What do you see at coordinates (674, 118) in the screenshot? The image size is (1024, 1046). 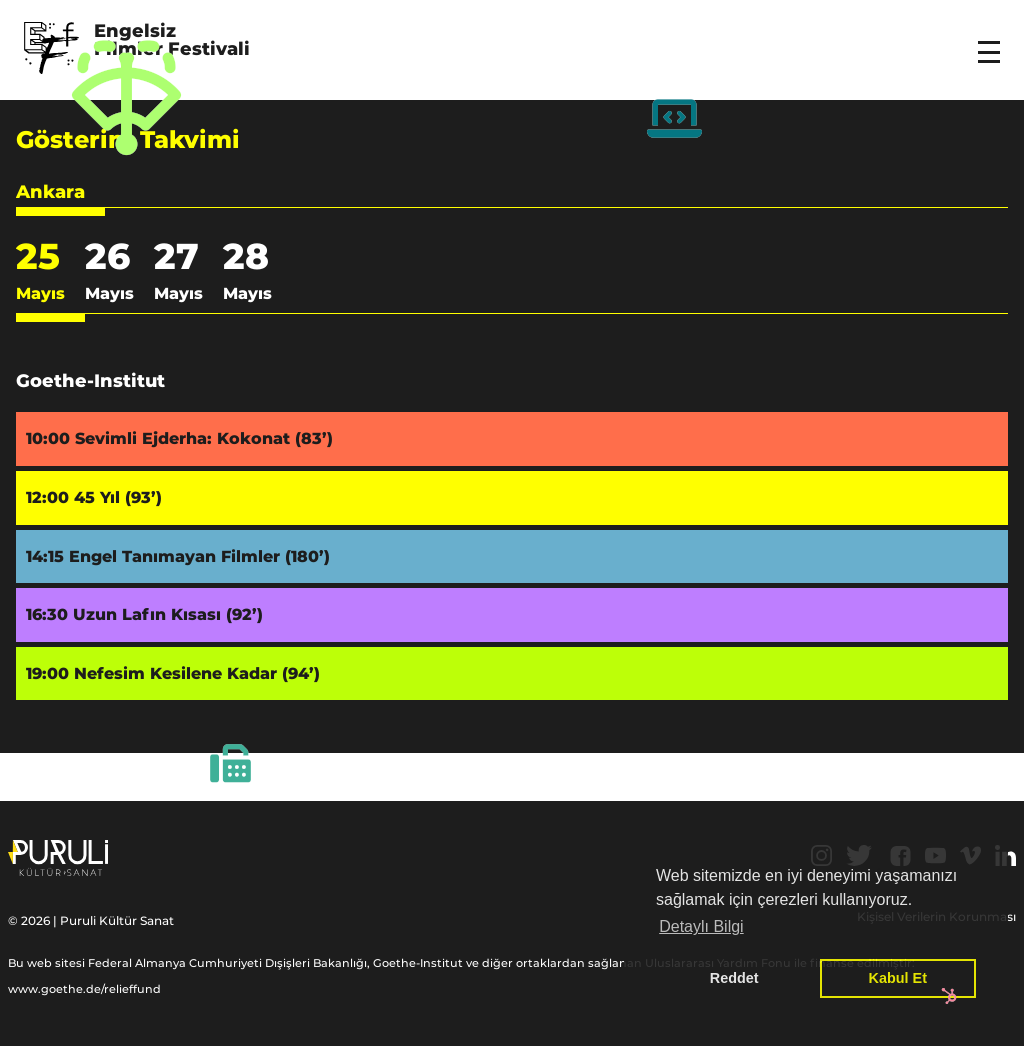 I see `open code editor or development environment` at bounding box center [674, 118].